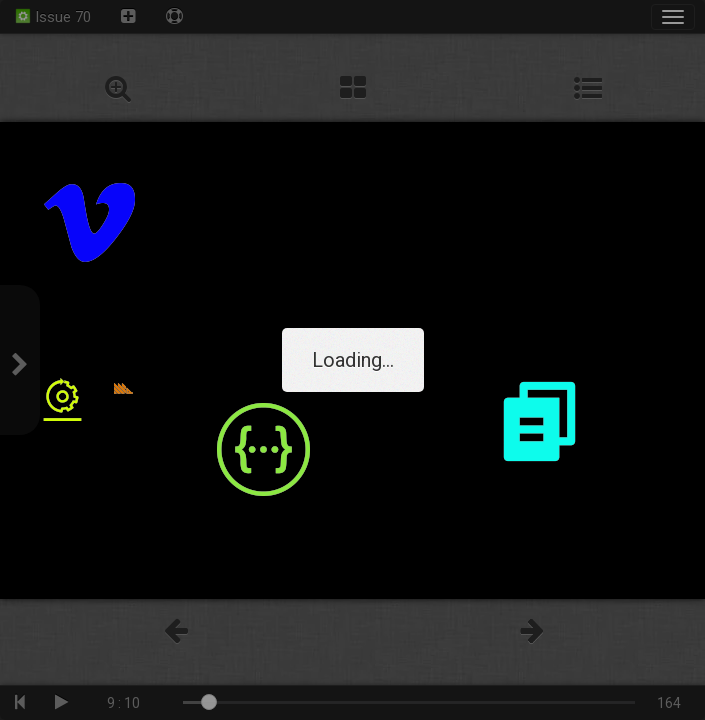 The height and width of the screenshot is (720, 705). What do you see at coordinates (123, 388) in the screenshot?
I see `open PostHog analytics dashboard` at bounding box center [123, 388].